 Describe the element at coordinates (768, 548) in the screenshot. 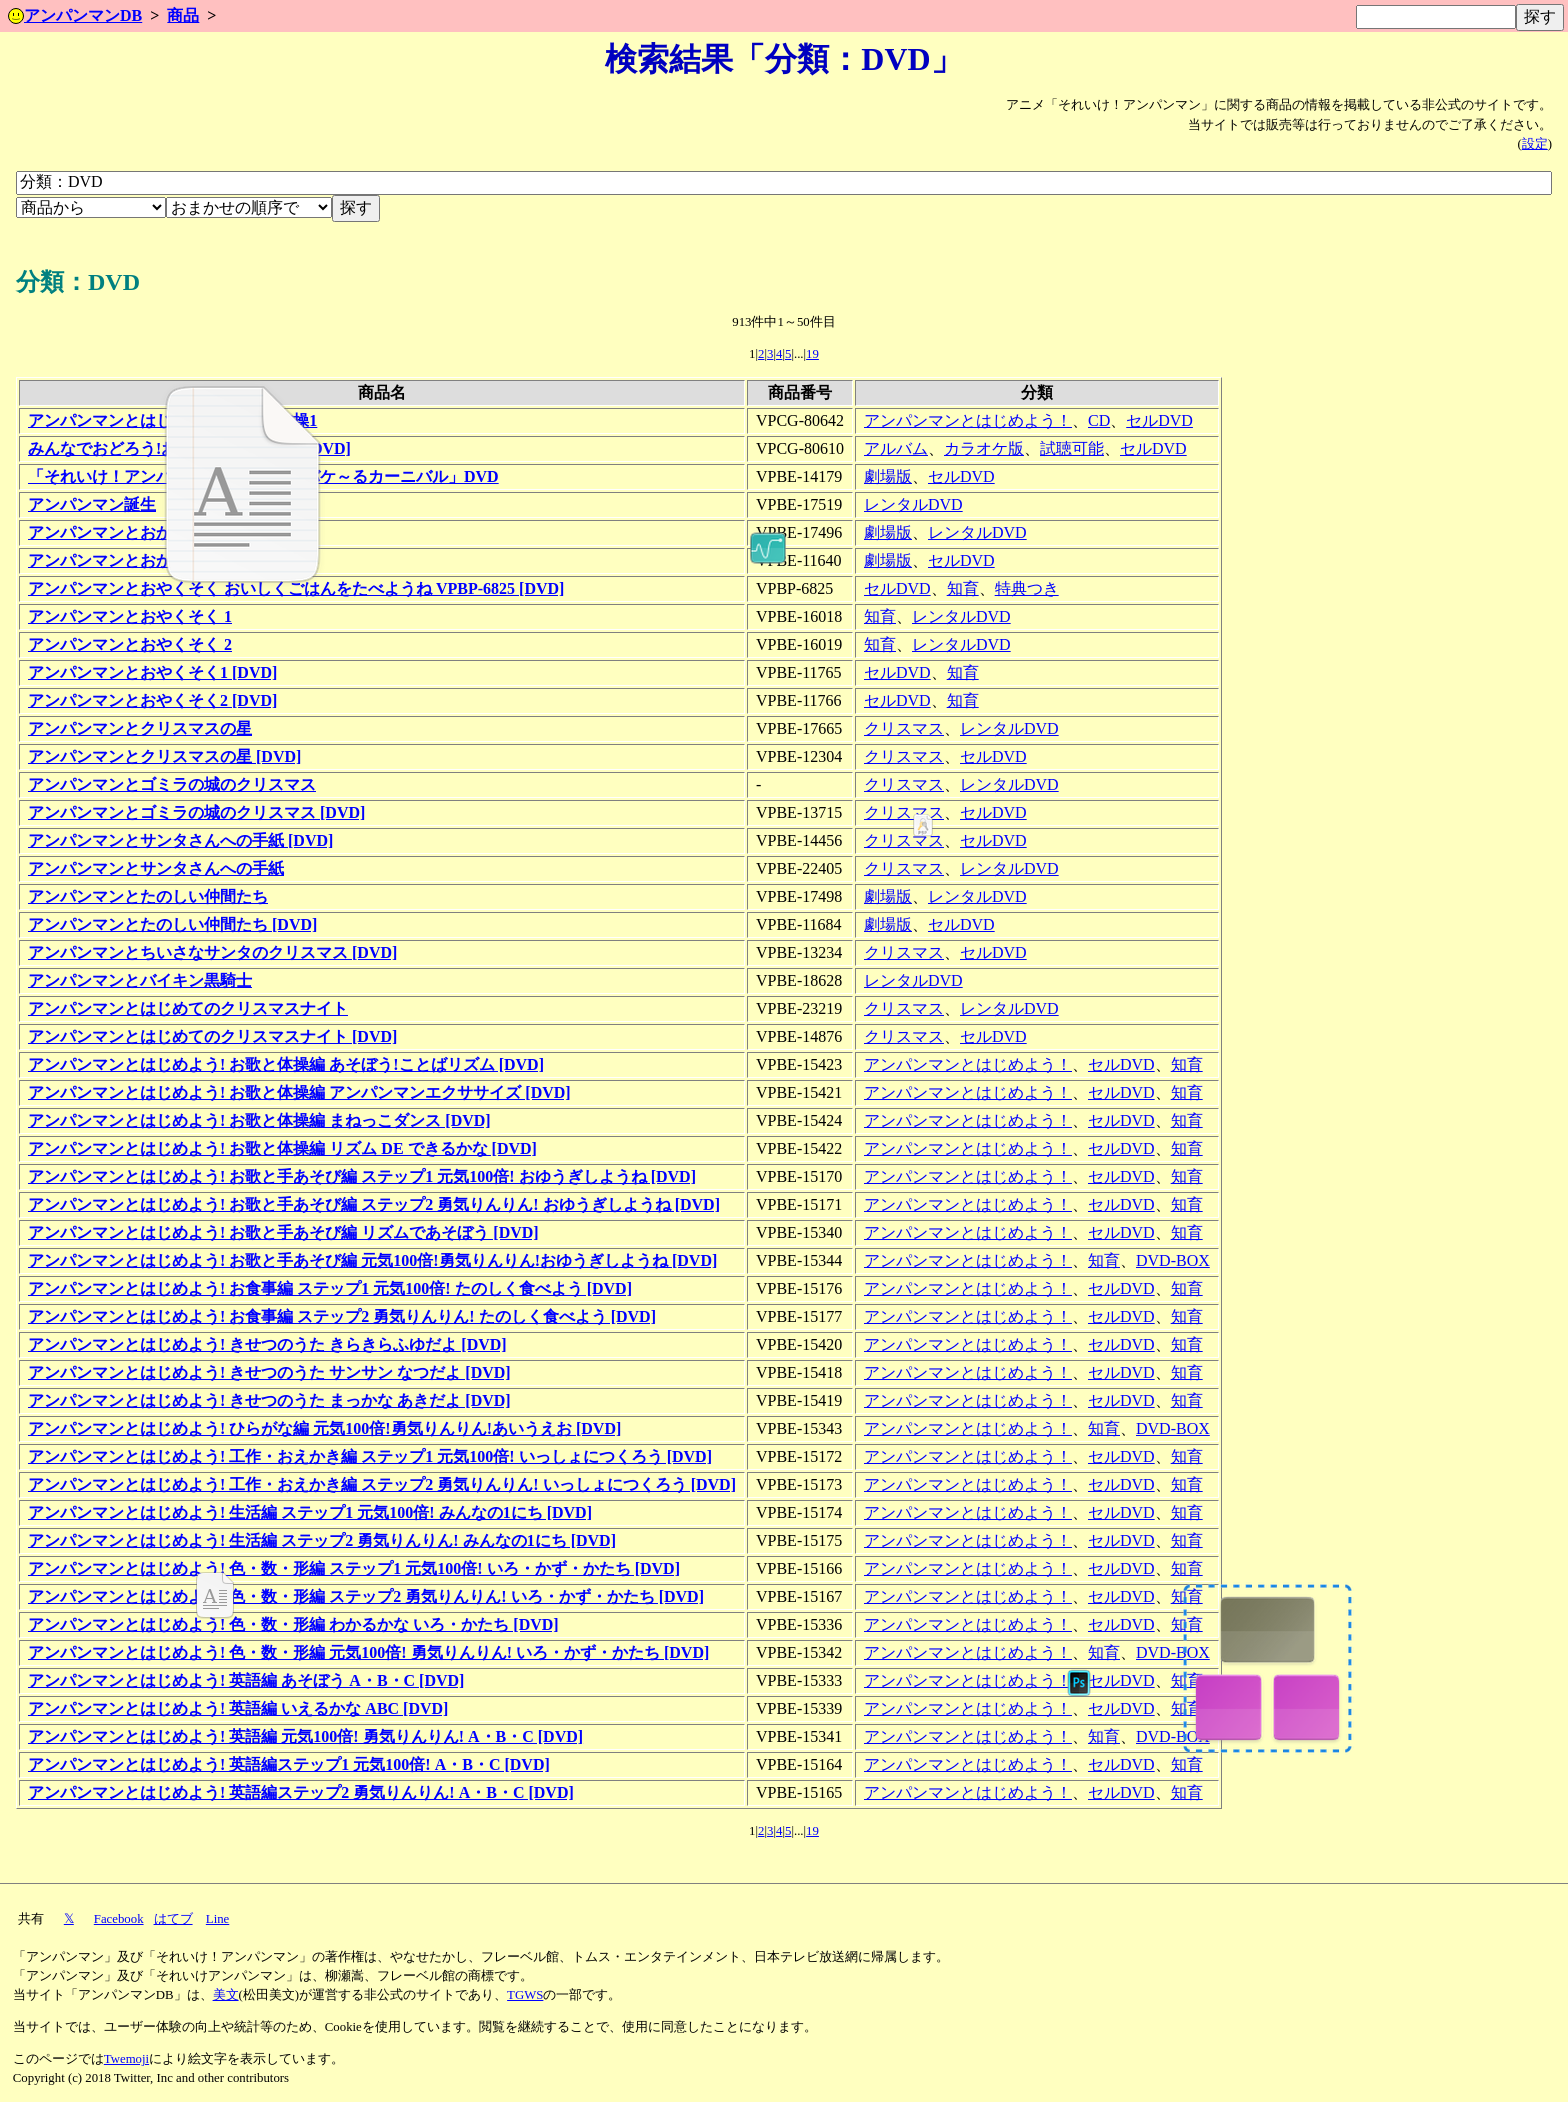

I see `open system resource usage monitor` at that location.